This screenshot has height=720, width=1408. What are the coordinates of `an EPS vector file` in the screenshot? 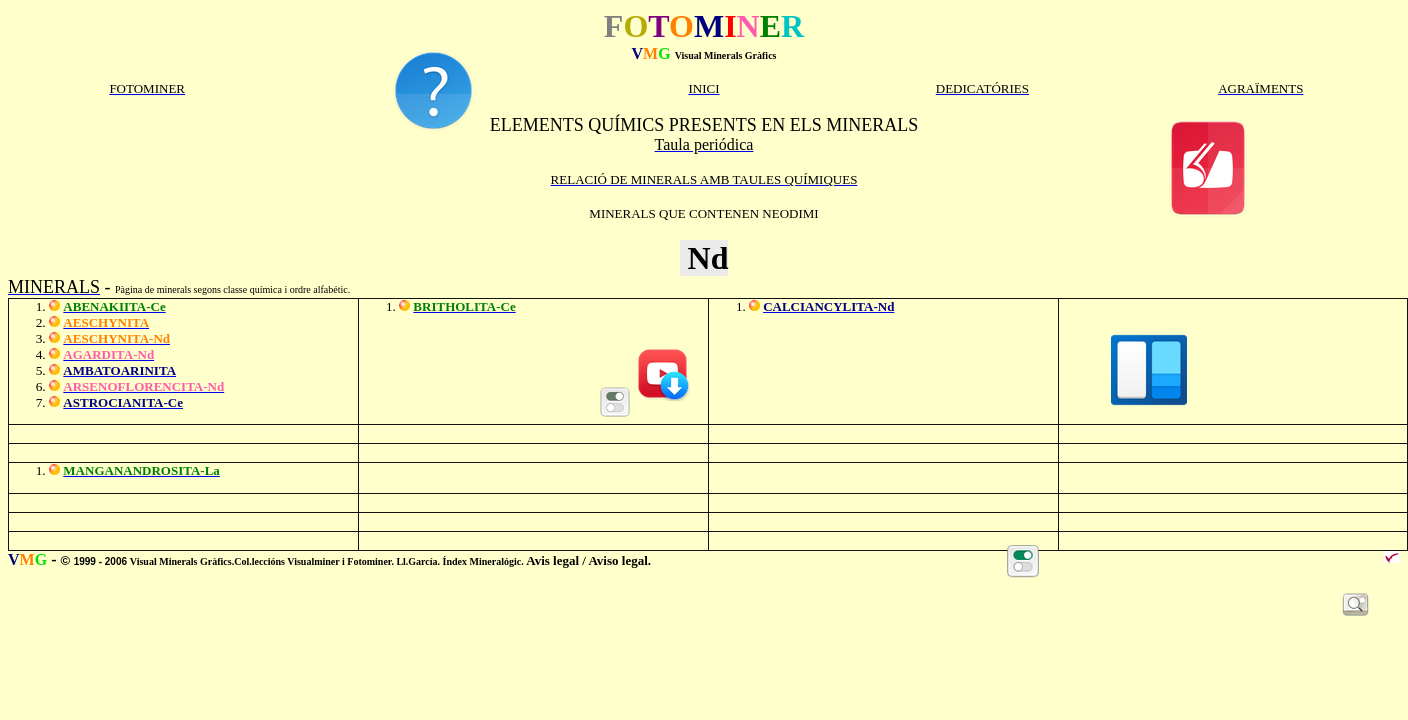 It's located at (1208, 168).